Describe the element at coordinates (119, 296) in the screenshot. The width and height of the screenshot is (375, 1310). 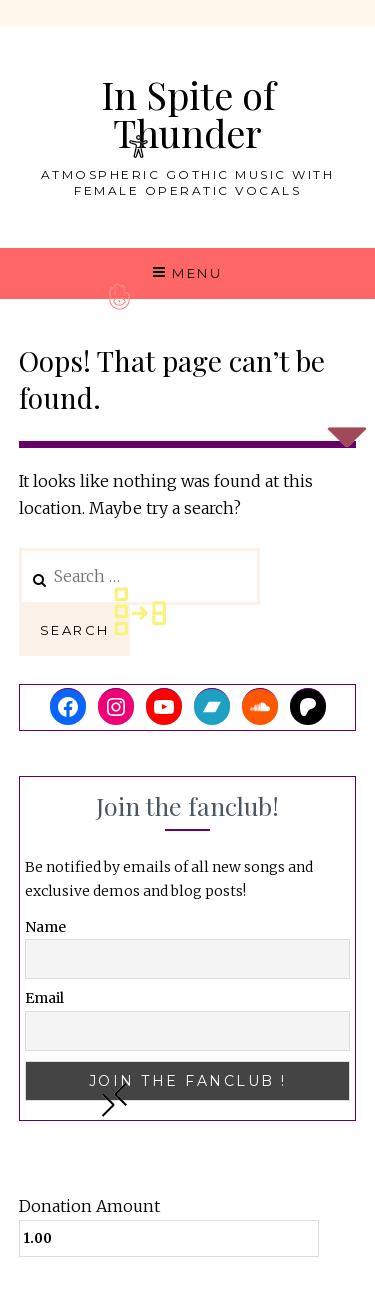
I see `access palm reading or hand analysis feature` at that location.